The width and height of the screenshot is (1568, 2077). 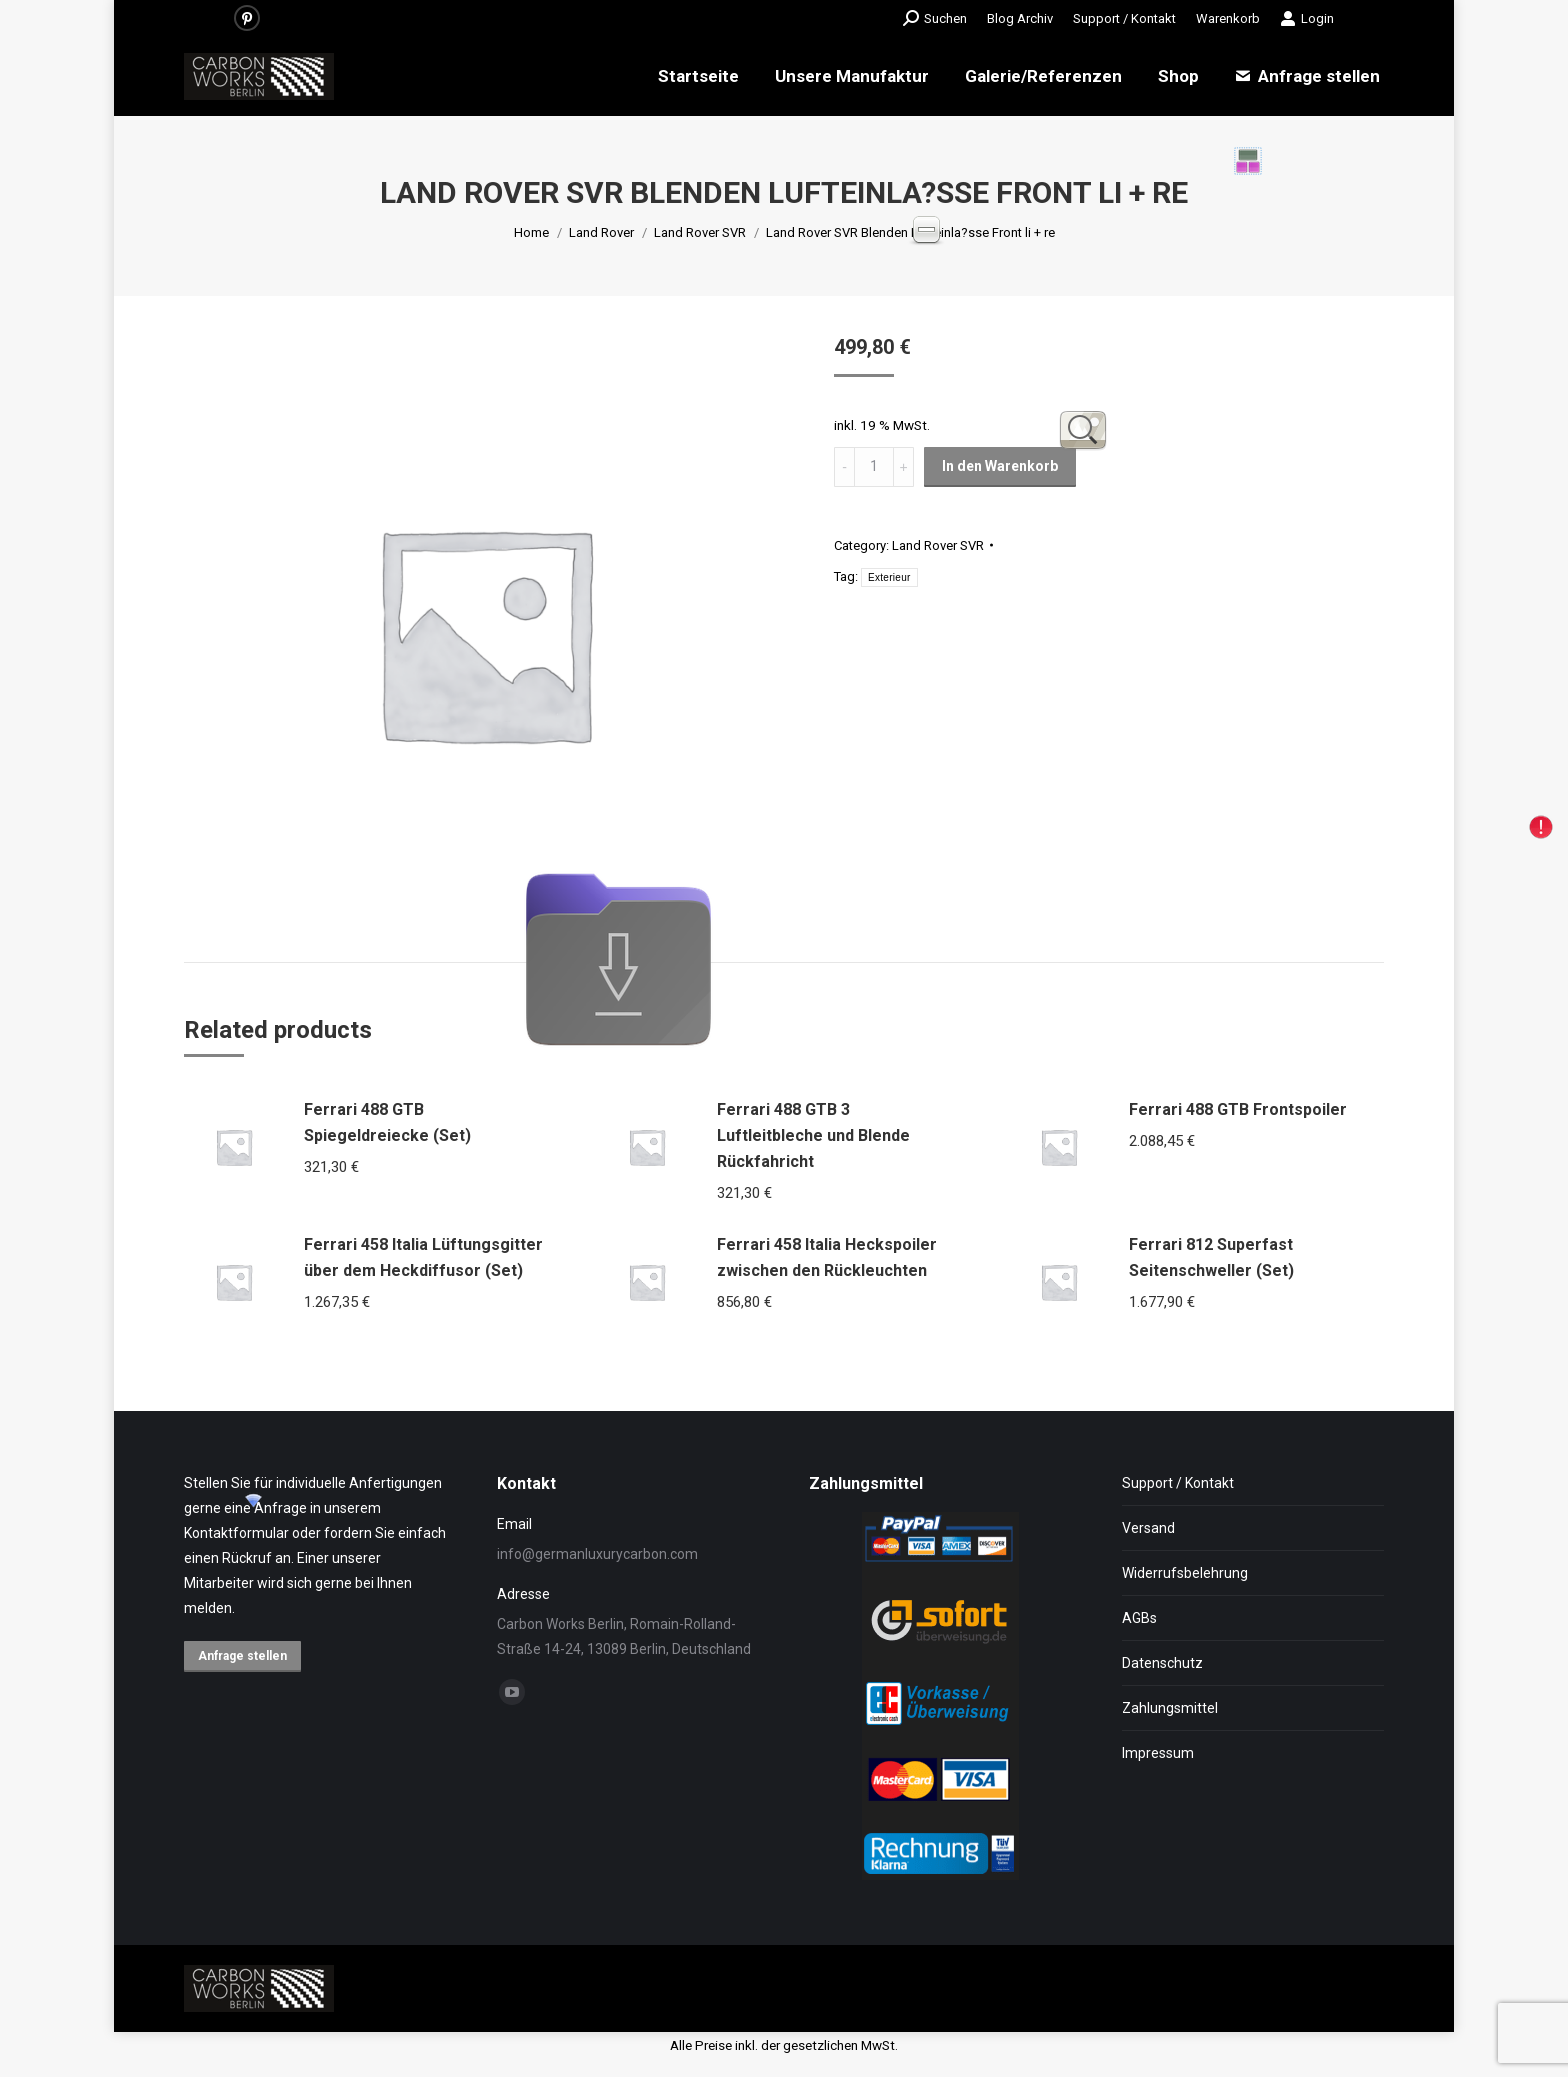 What do you see at coordinates (1083, 430) in the screenshot?
I see `open the image viewer application` at bounding box center [1083, 430].